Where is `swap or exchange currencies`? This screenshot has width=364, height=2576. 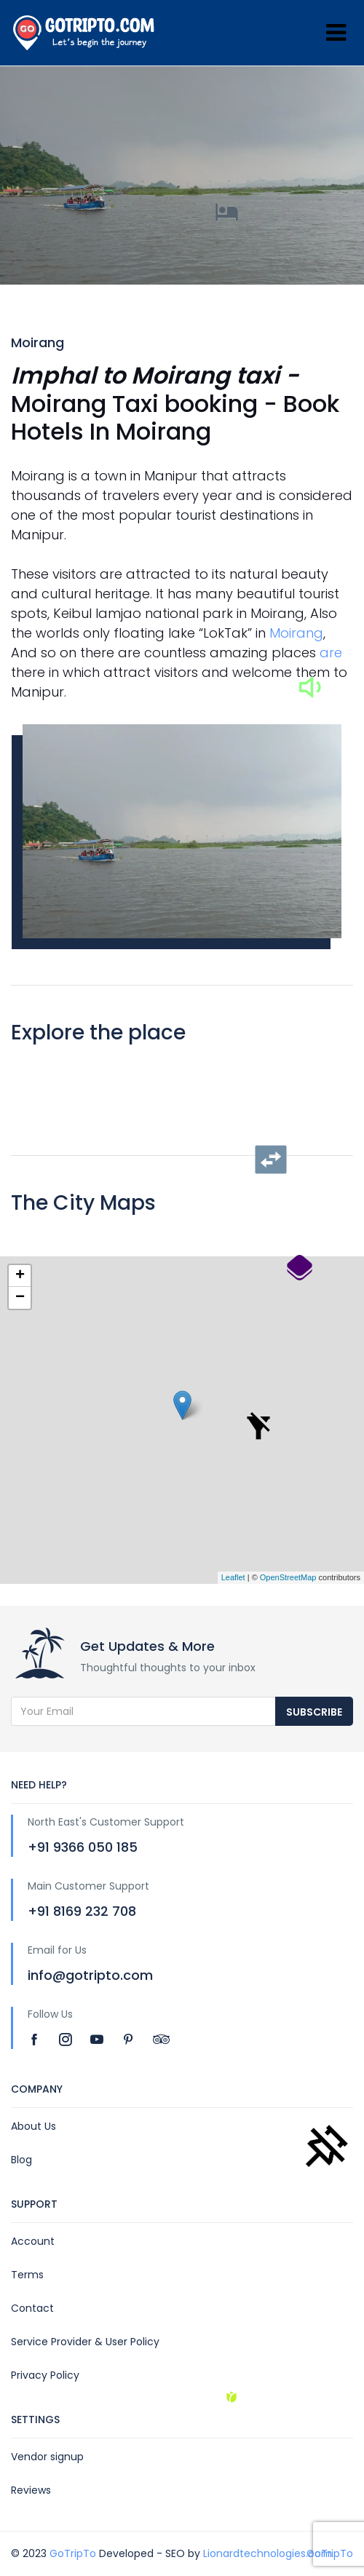 swap or exchange currencies is located at coordinates (271, 1160).